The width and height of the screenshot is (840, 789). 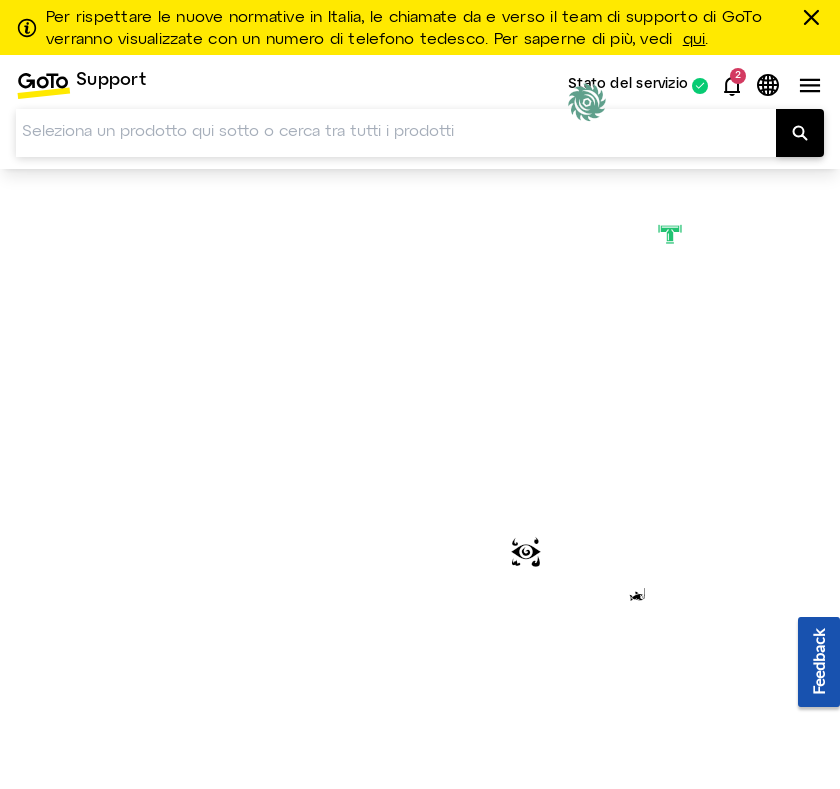 I want to click on indicates a pipe junction or plumbing connection point, so click(x=670, y=232).